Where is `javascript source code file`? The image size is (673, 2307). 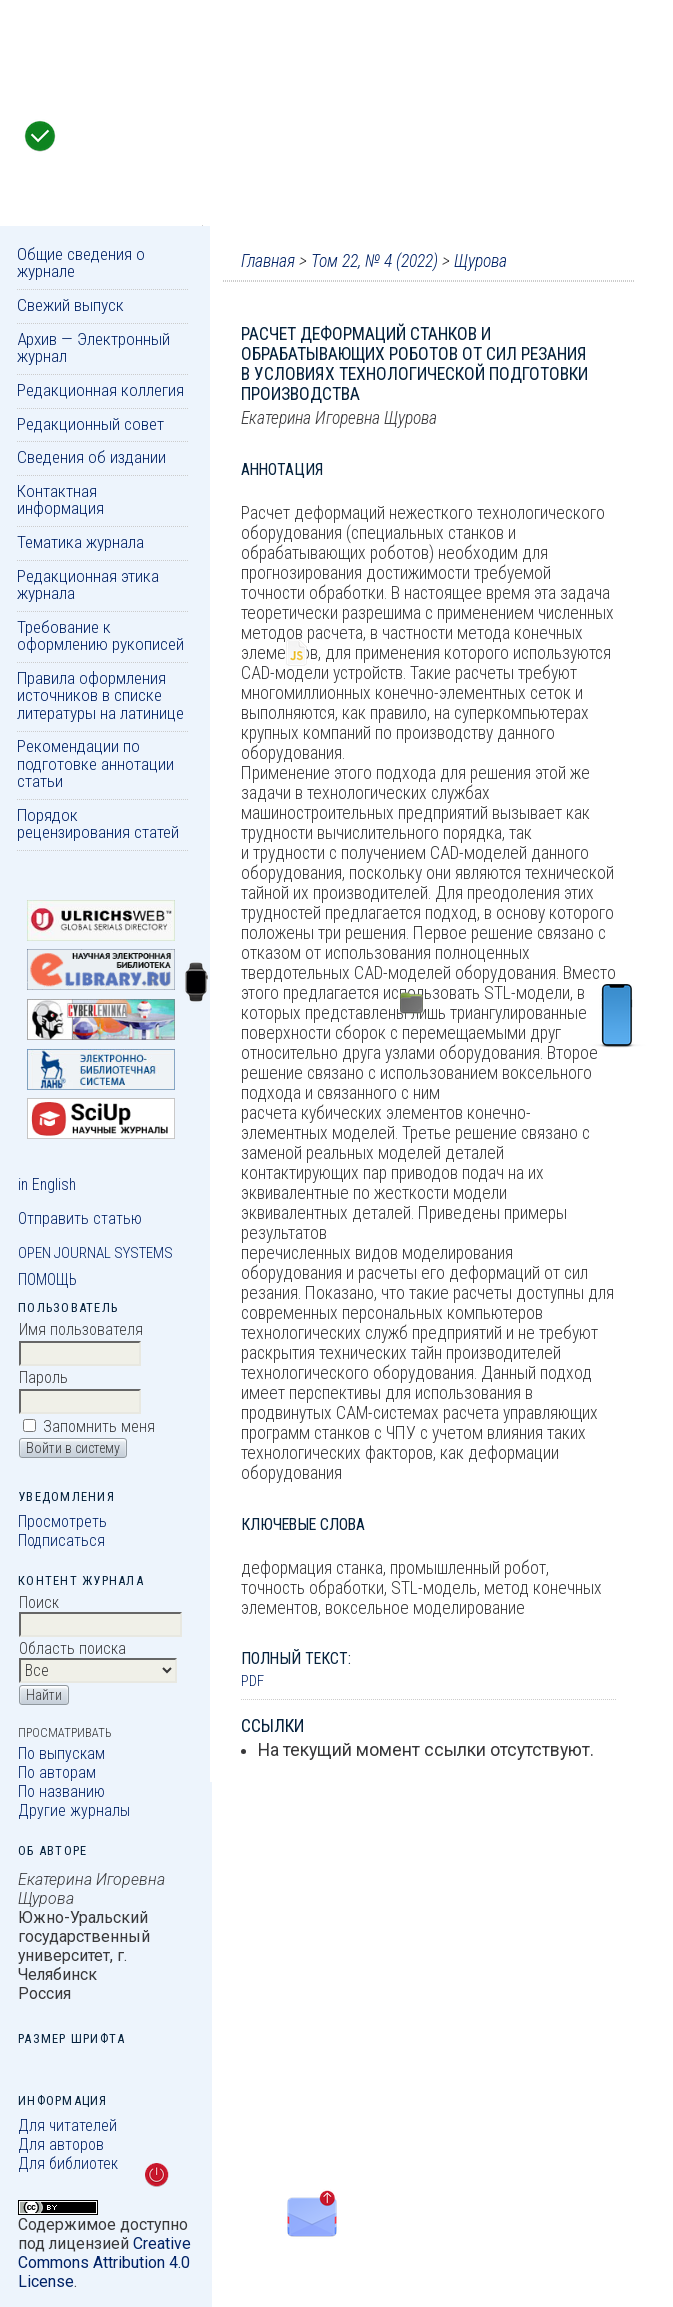 javascript source code file is located at coordinates (296, 652).